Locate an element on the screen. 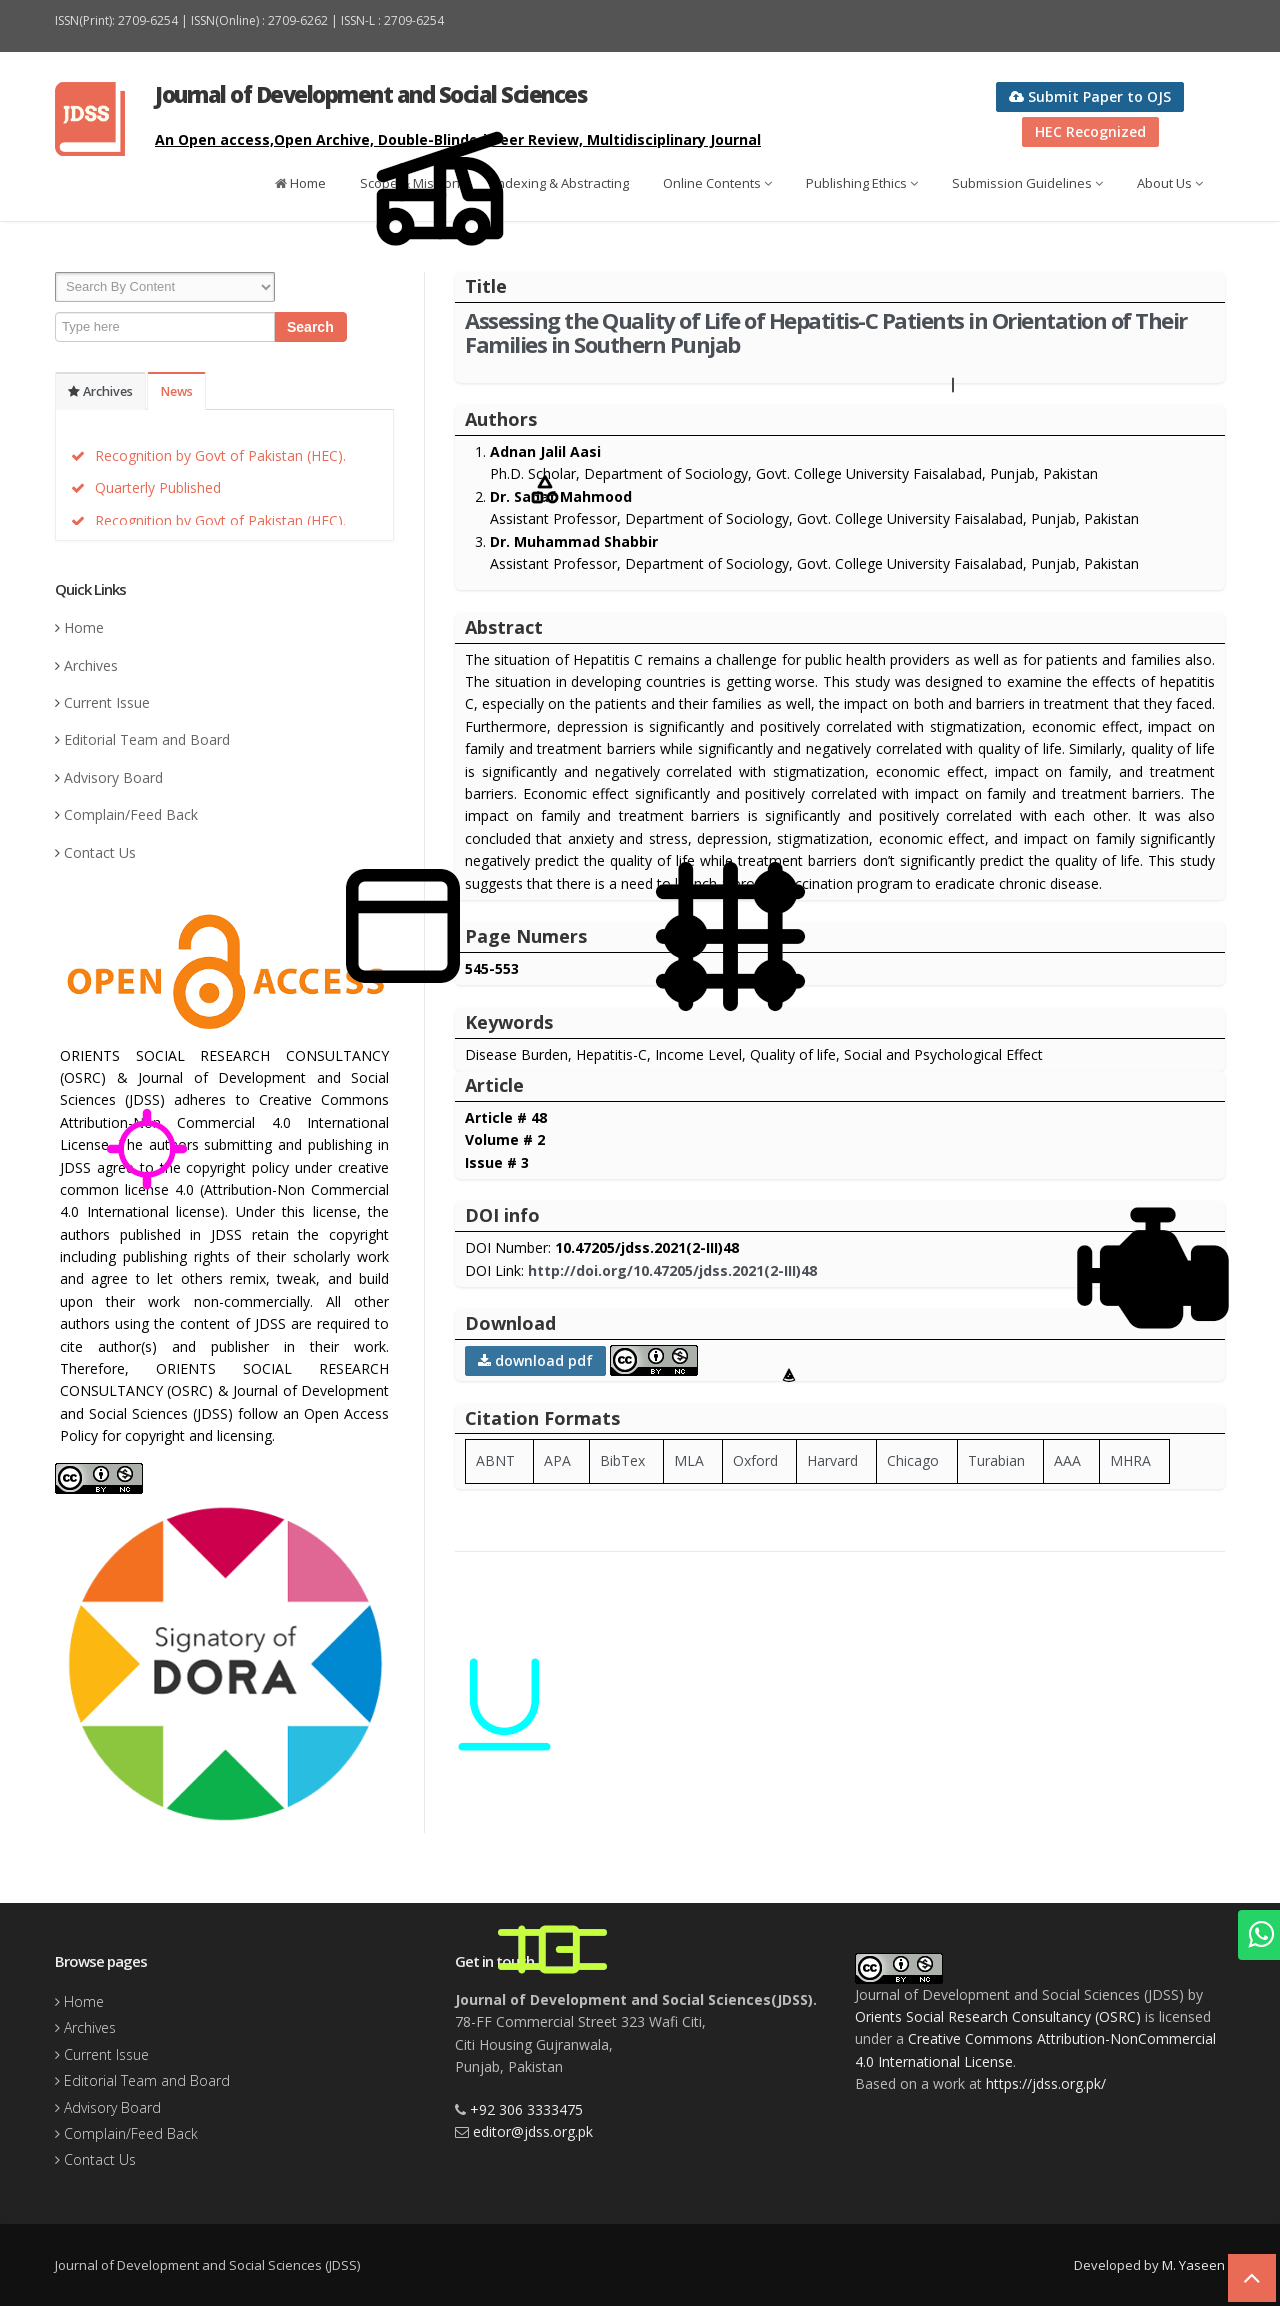 The width and height of the screenshot is (1280, 2306). apply underline formatting to selected text is located at coordinates (504, 1704).